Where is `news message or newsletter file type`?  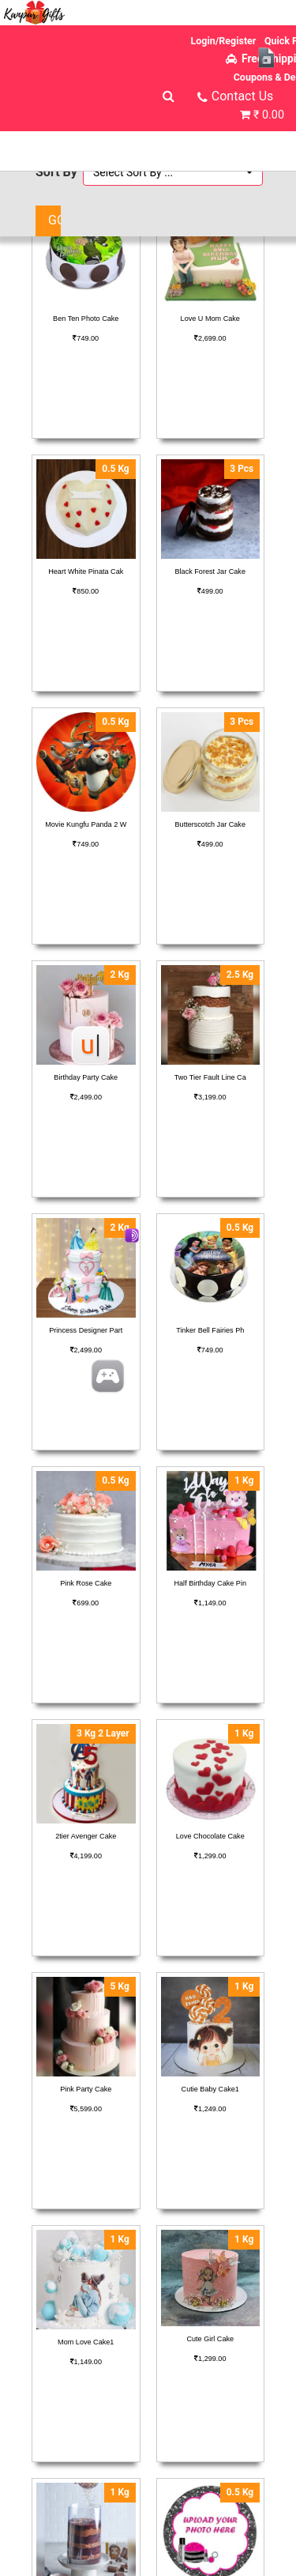 news message or newsletter file type is located at coordinates (266, 58).